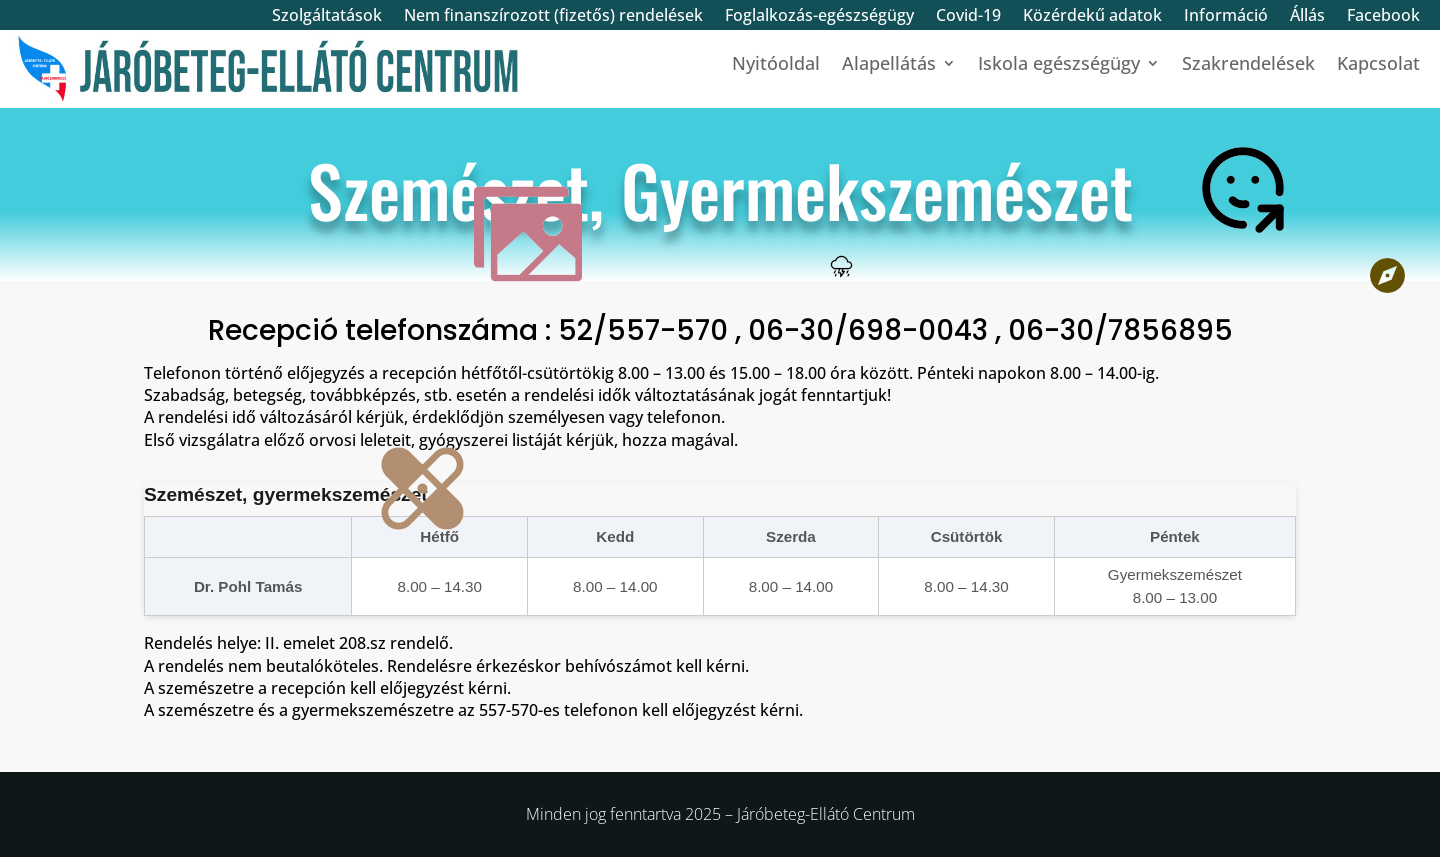  I want to click on view photo gallery, so click(528, 234).